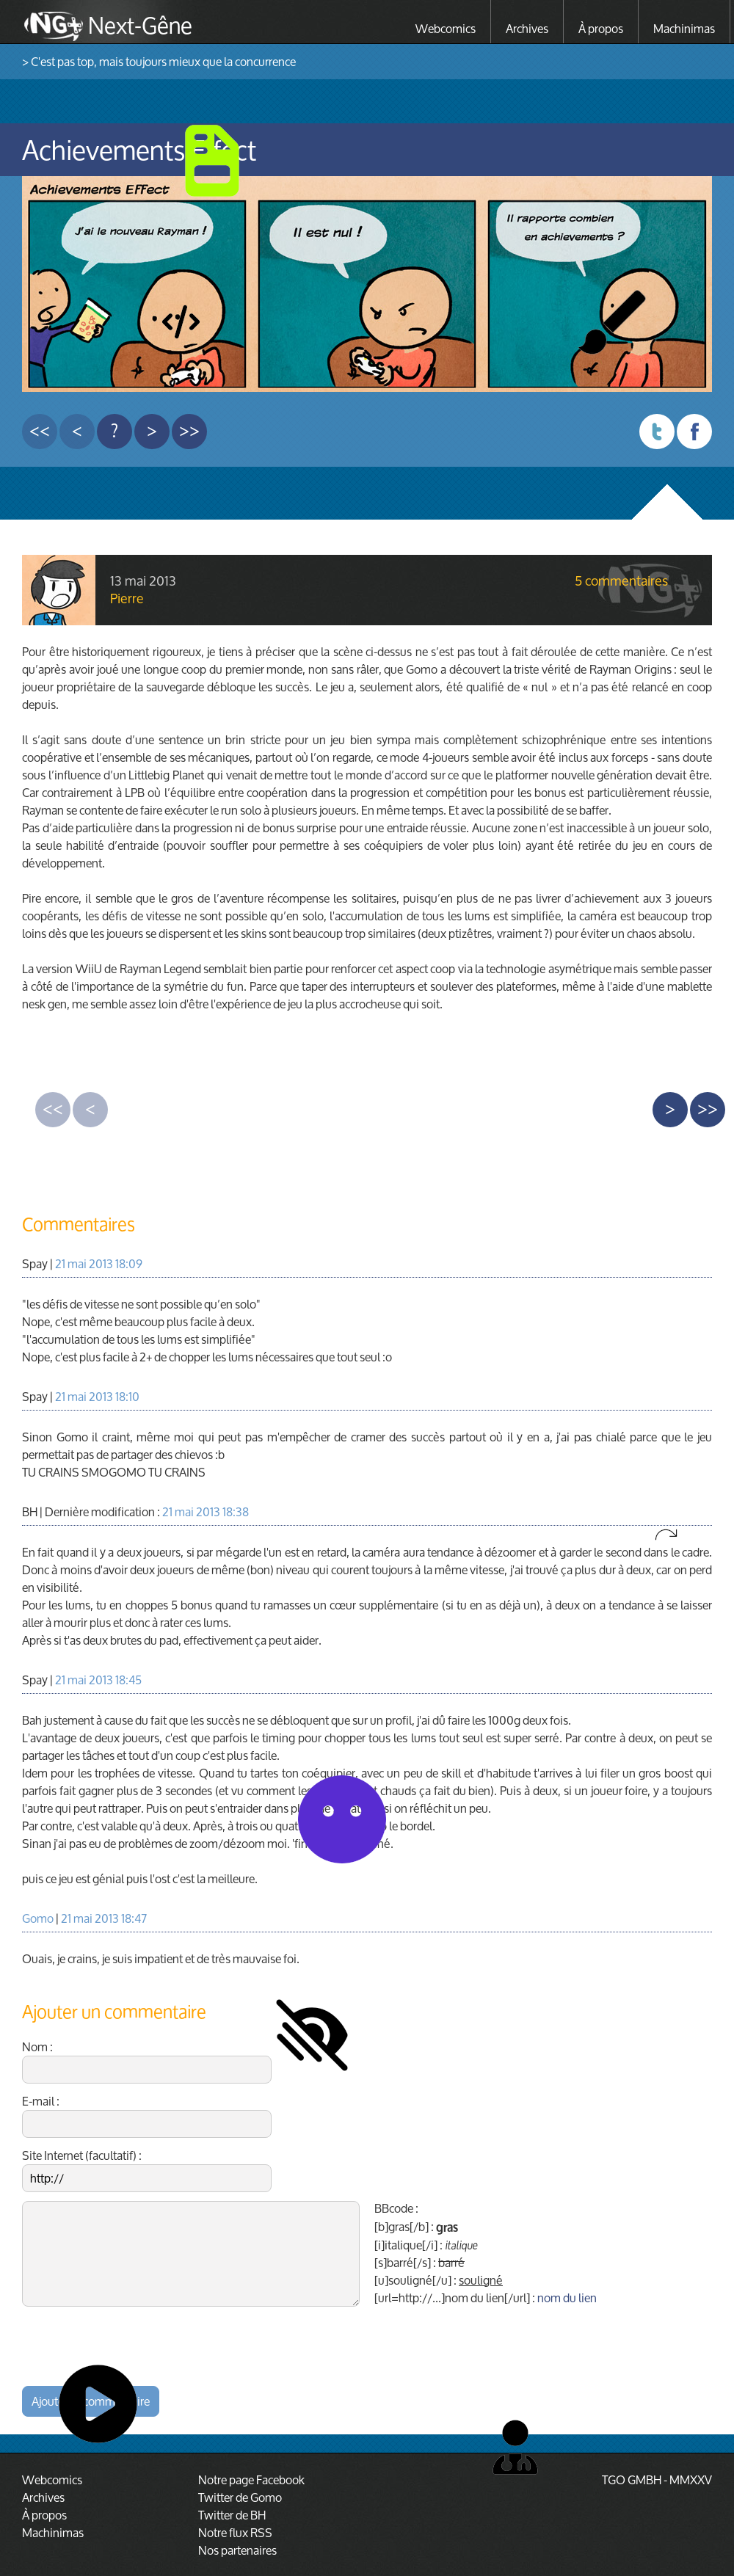 The width and height of the screenshot is (734, 2576). What do you see at coordinates (614, 322) in the screenshot?
I see `access drawing or painting tools` at bounding box center [614, 322].